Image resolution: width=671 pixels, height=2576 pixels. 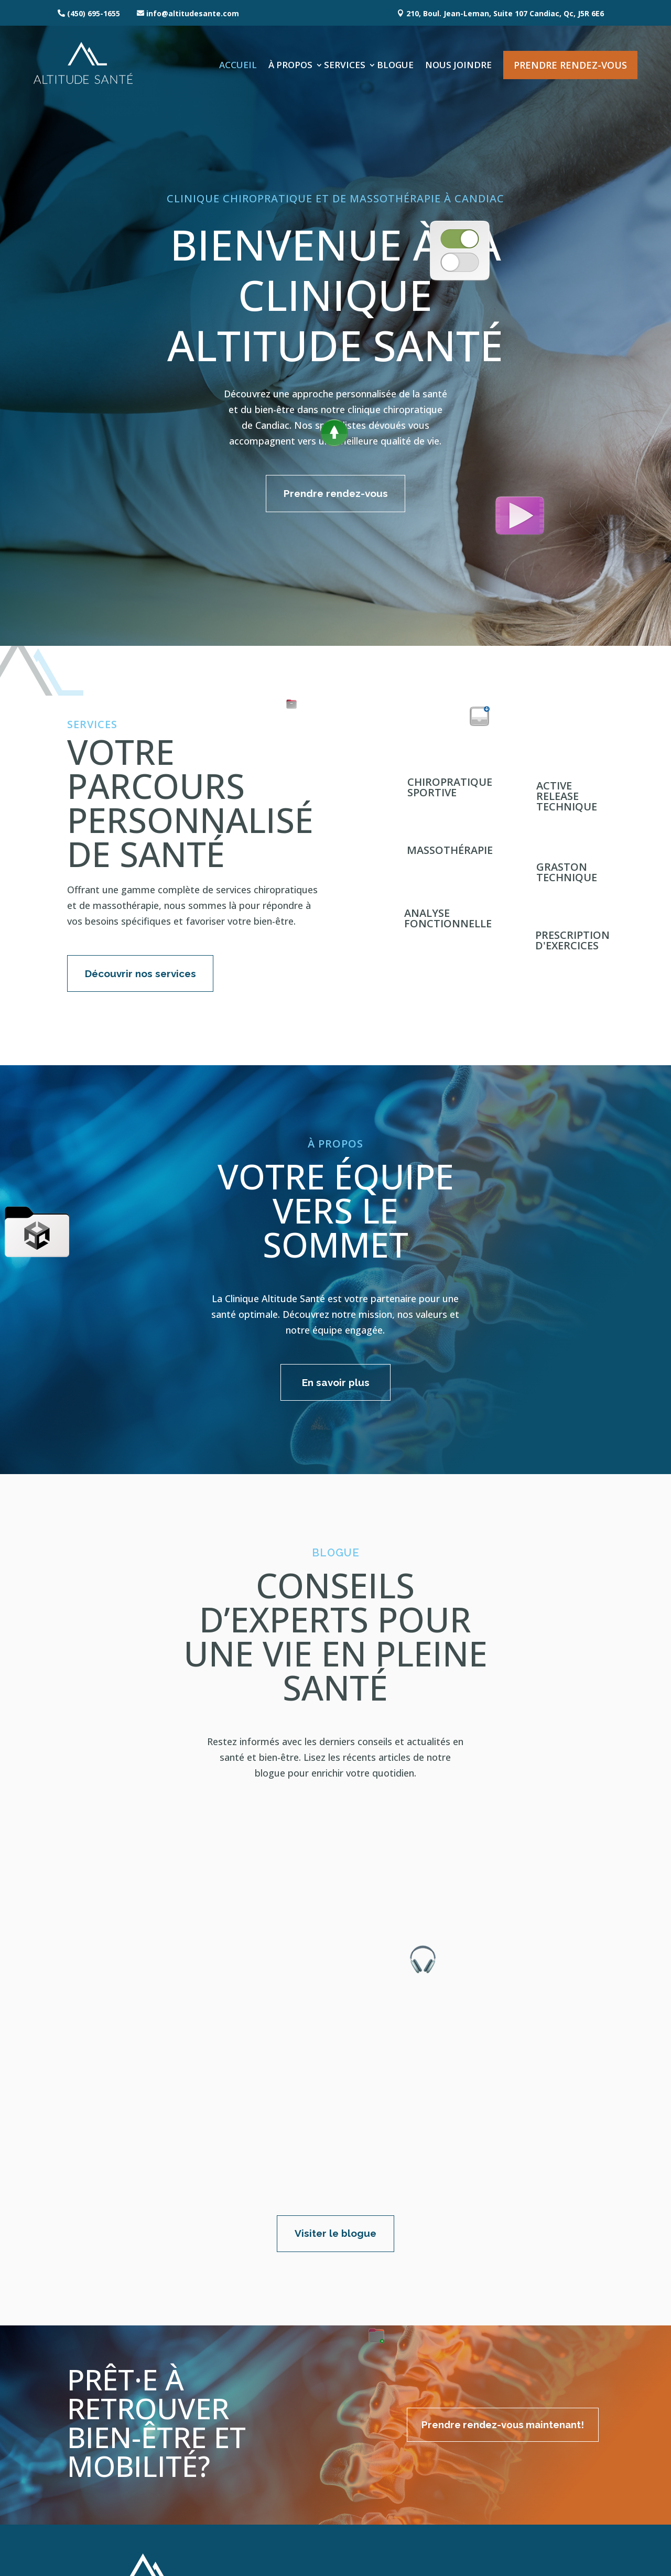 I want to click on software update available for installation, so click(x=334, y=432).